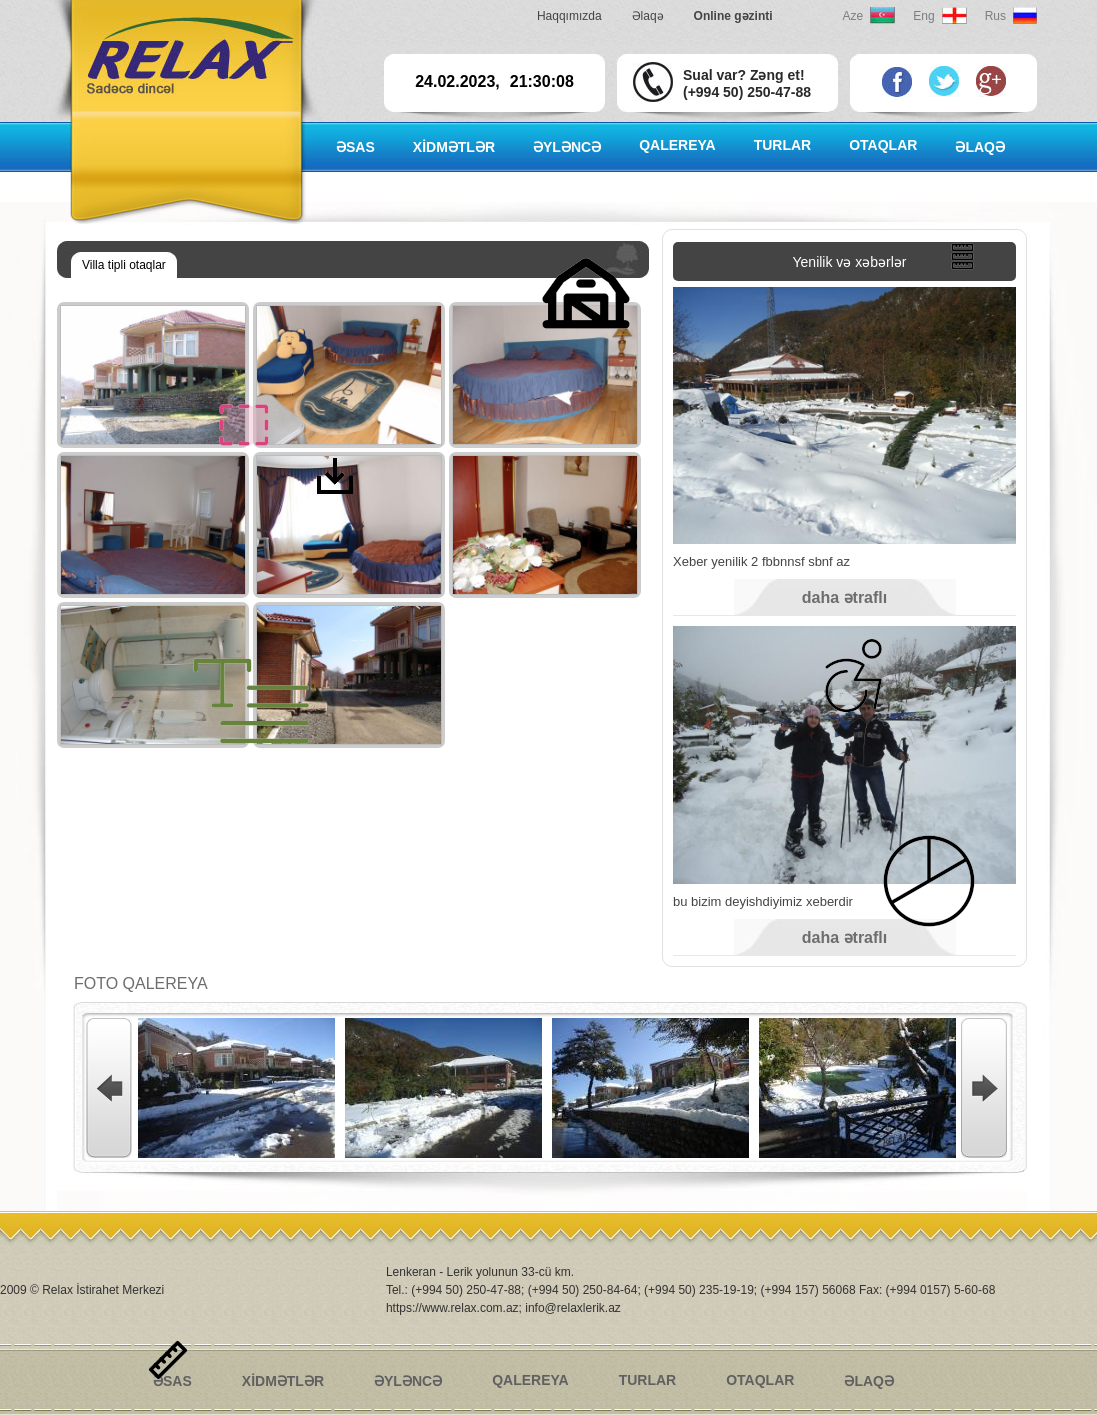  What do you see at coordinates (855, 677) in the screenshot?
I see `indicates wheelchair accessible route or facility` at bounding box center [855, 677].